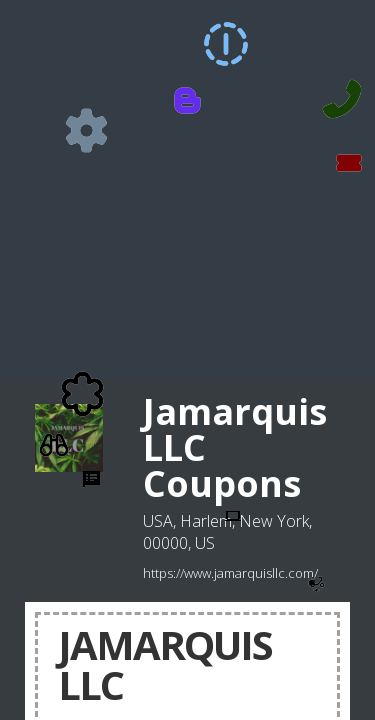 Image resolution: width=375 pixels, height=720 pixels. What do you see at coordinates (342, 99) in the screenshot?
I see `make a phone call` at bounding box center [342, 99].